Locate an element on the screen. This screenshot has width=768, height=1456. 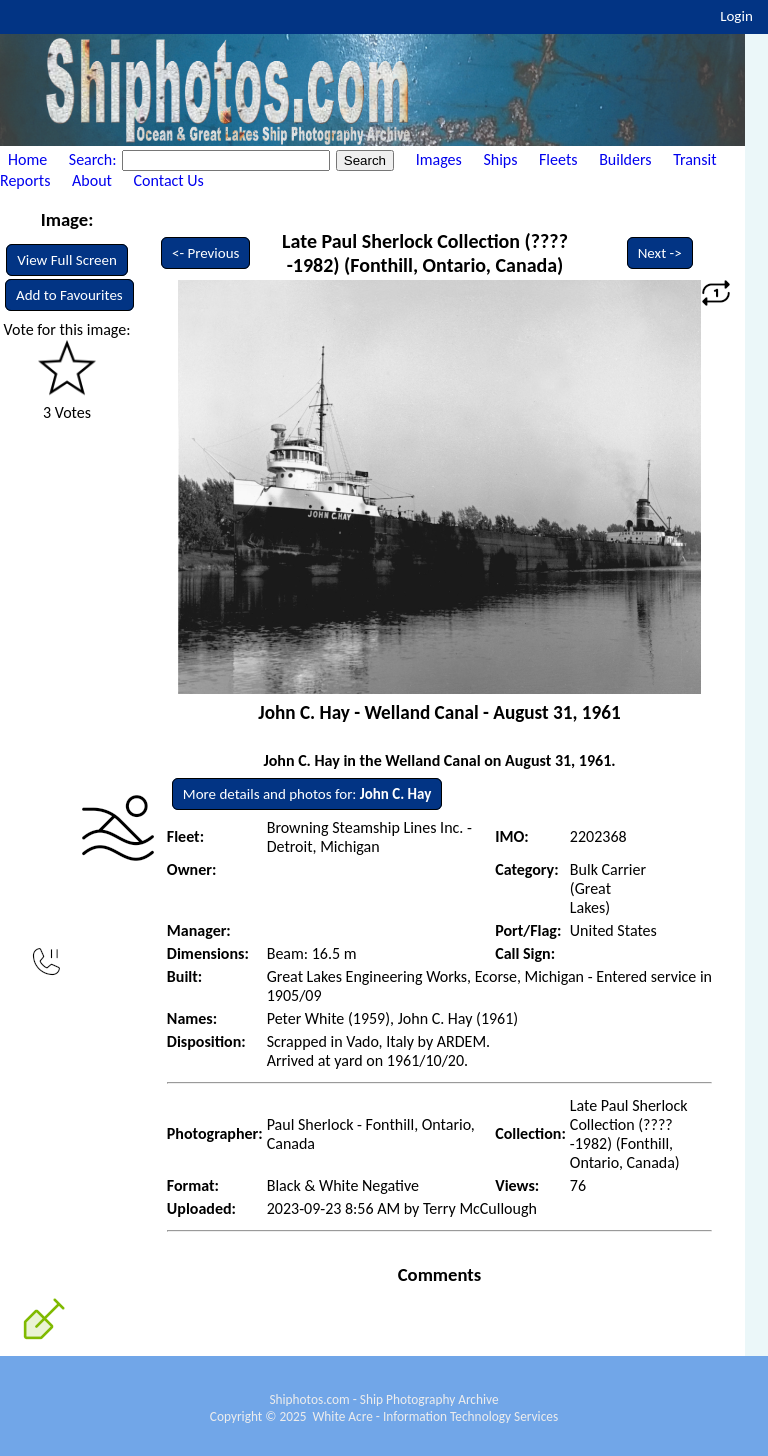
access swimming pool or aquatic facilities is located at coordinates (118, 828).